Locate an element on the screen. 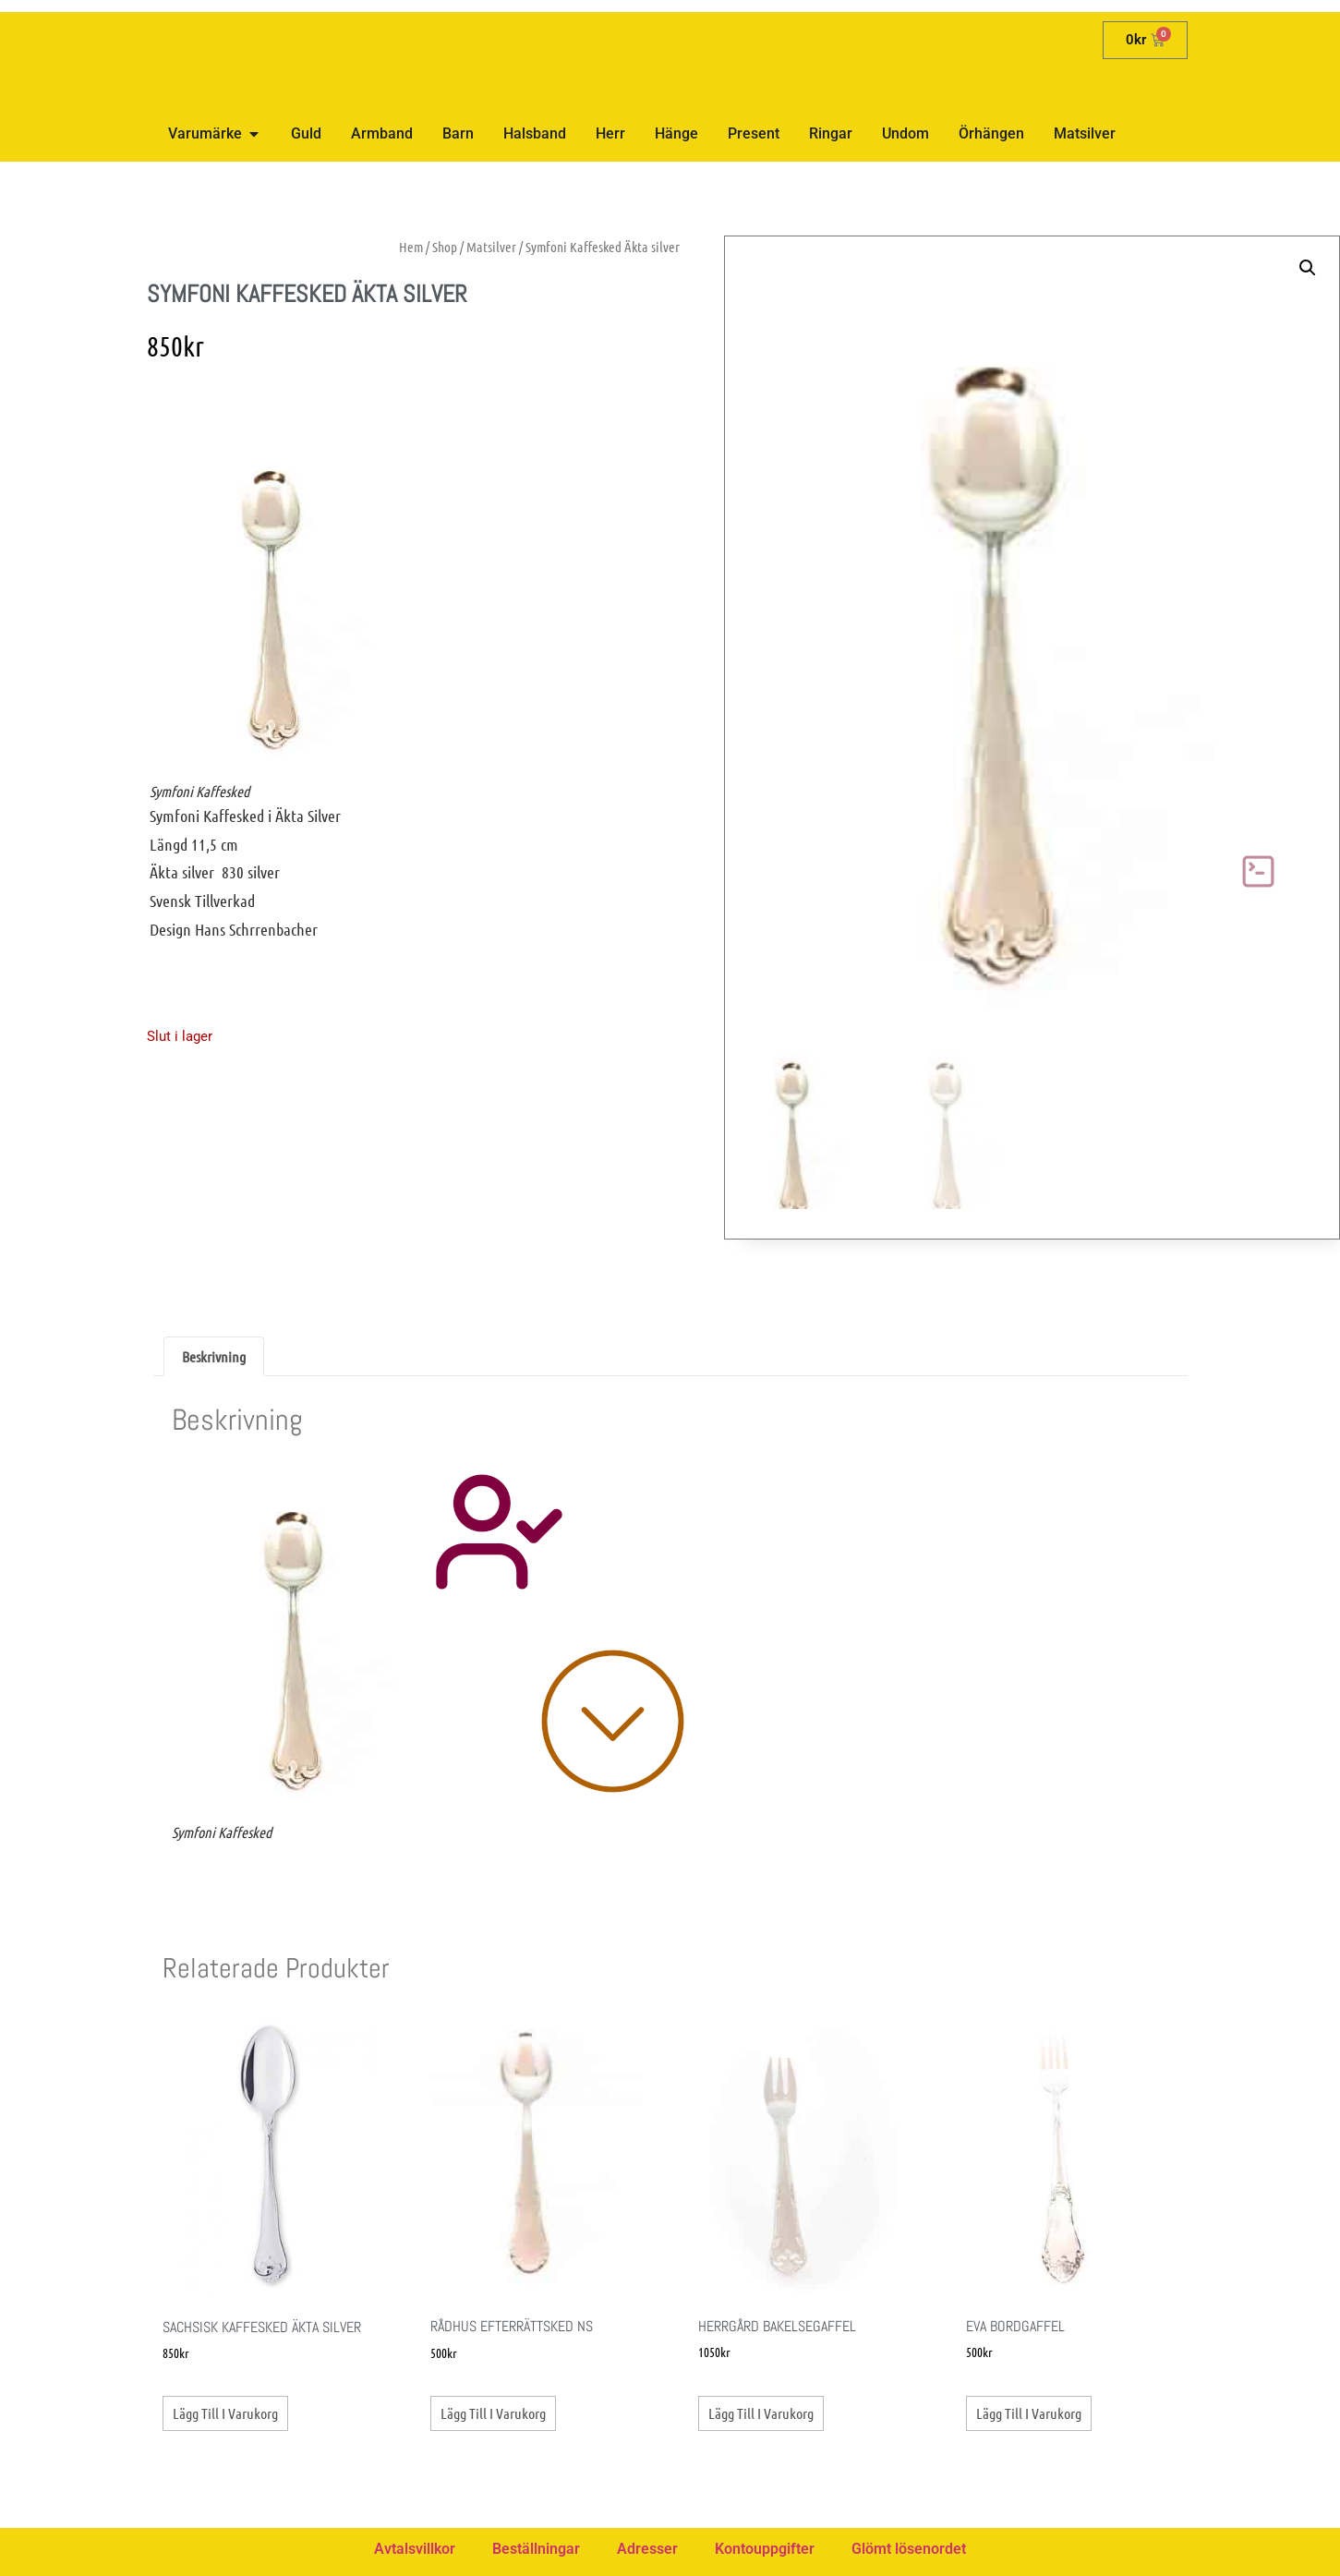  open terminal or command line interface is located at coordinates (1258, 871).